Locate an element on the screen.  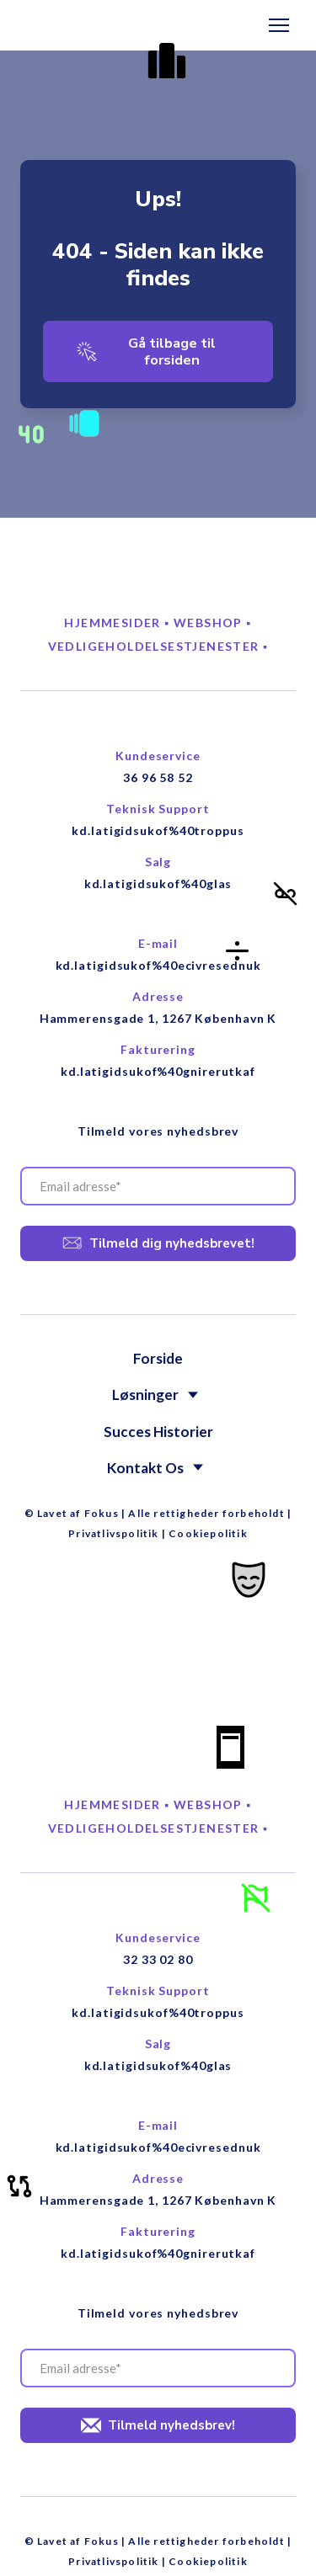
view version history is located at coordinates (84, 423).